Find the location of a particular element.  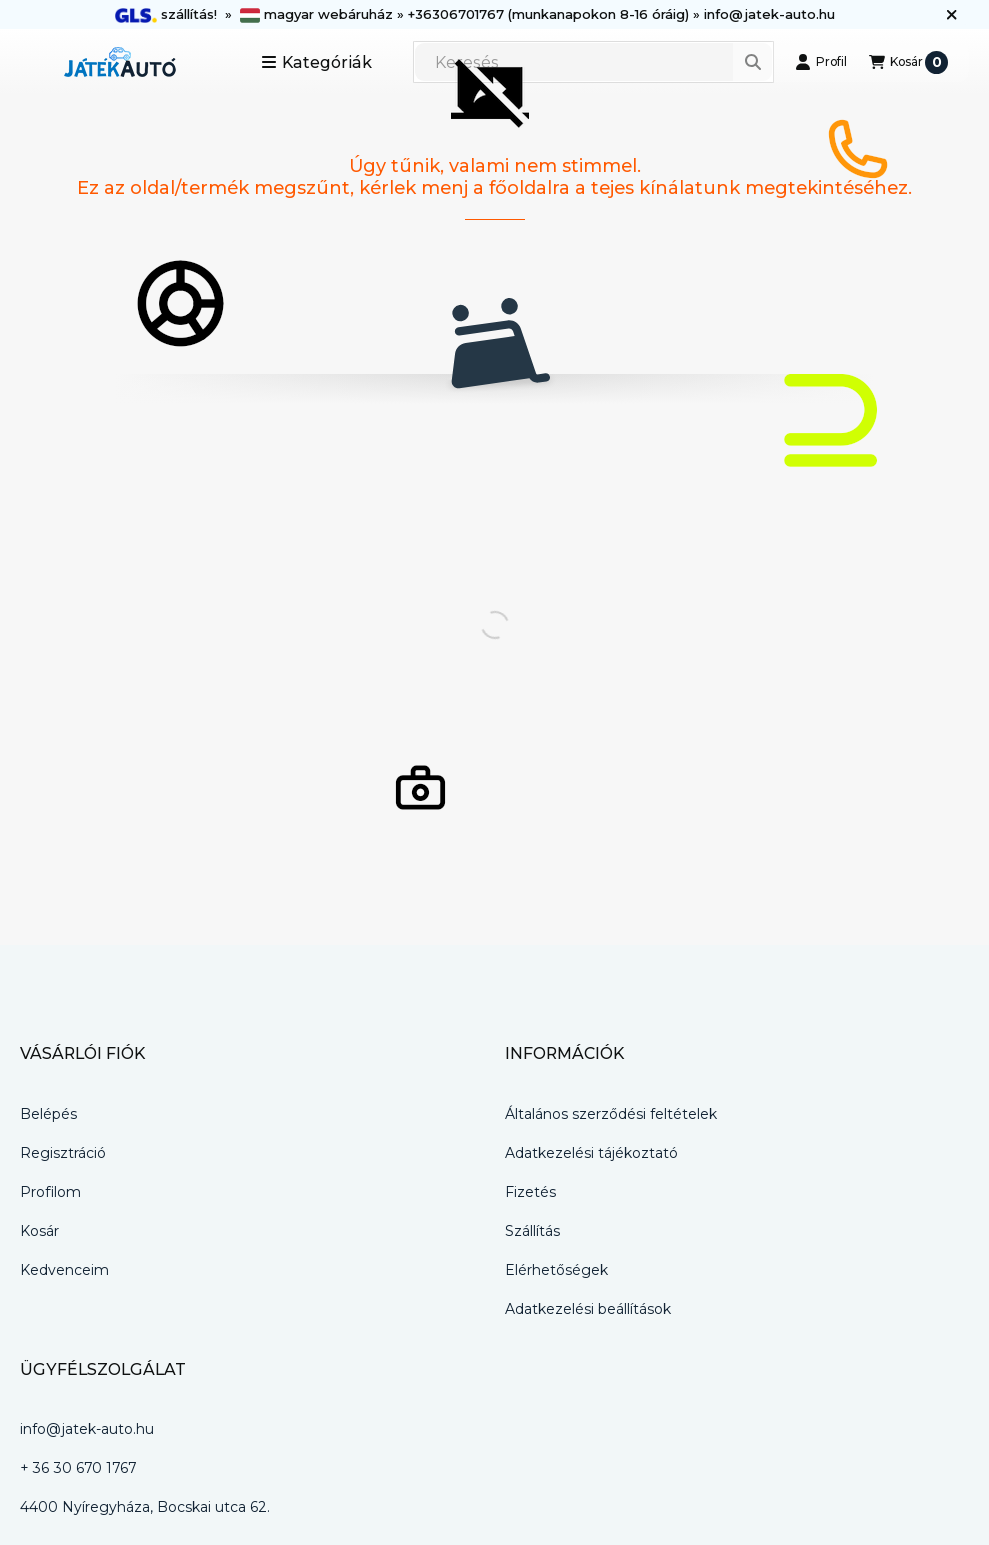

make a phone call is located at coordinates (858, 149).